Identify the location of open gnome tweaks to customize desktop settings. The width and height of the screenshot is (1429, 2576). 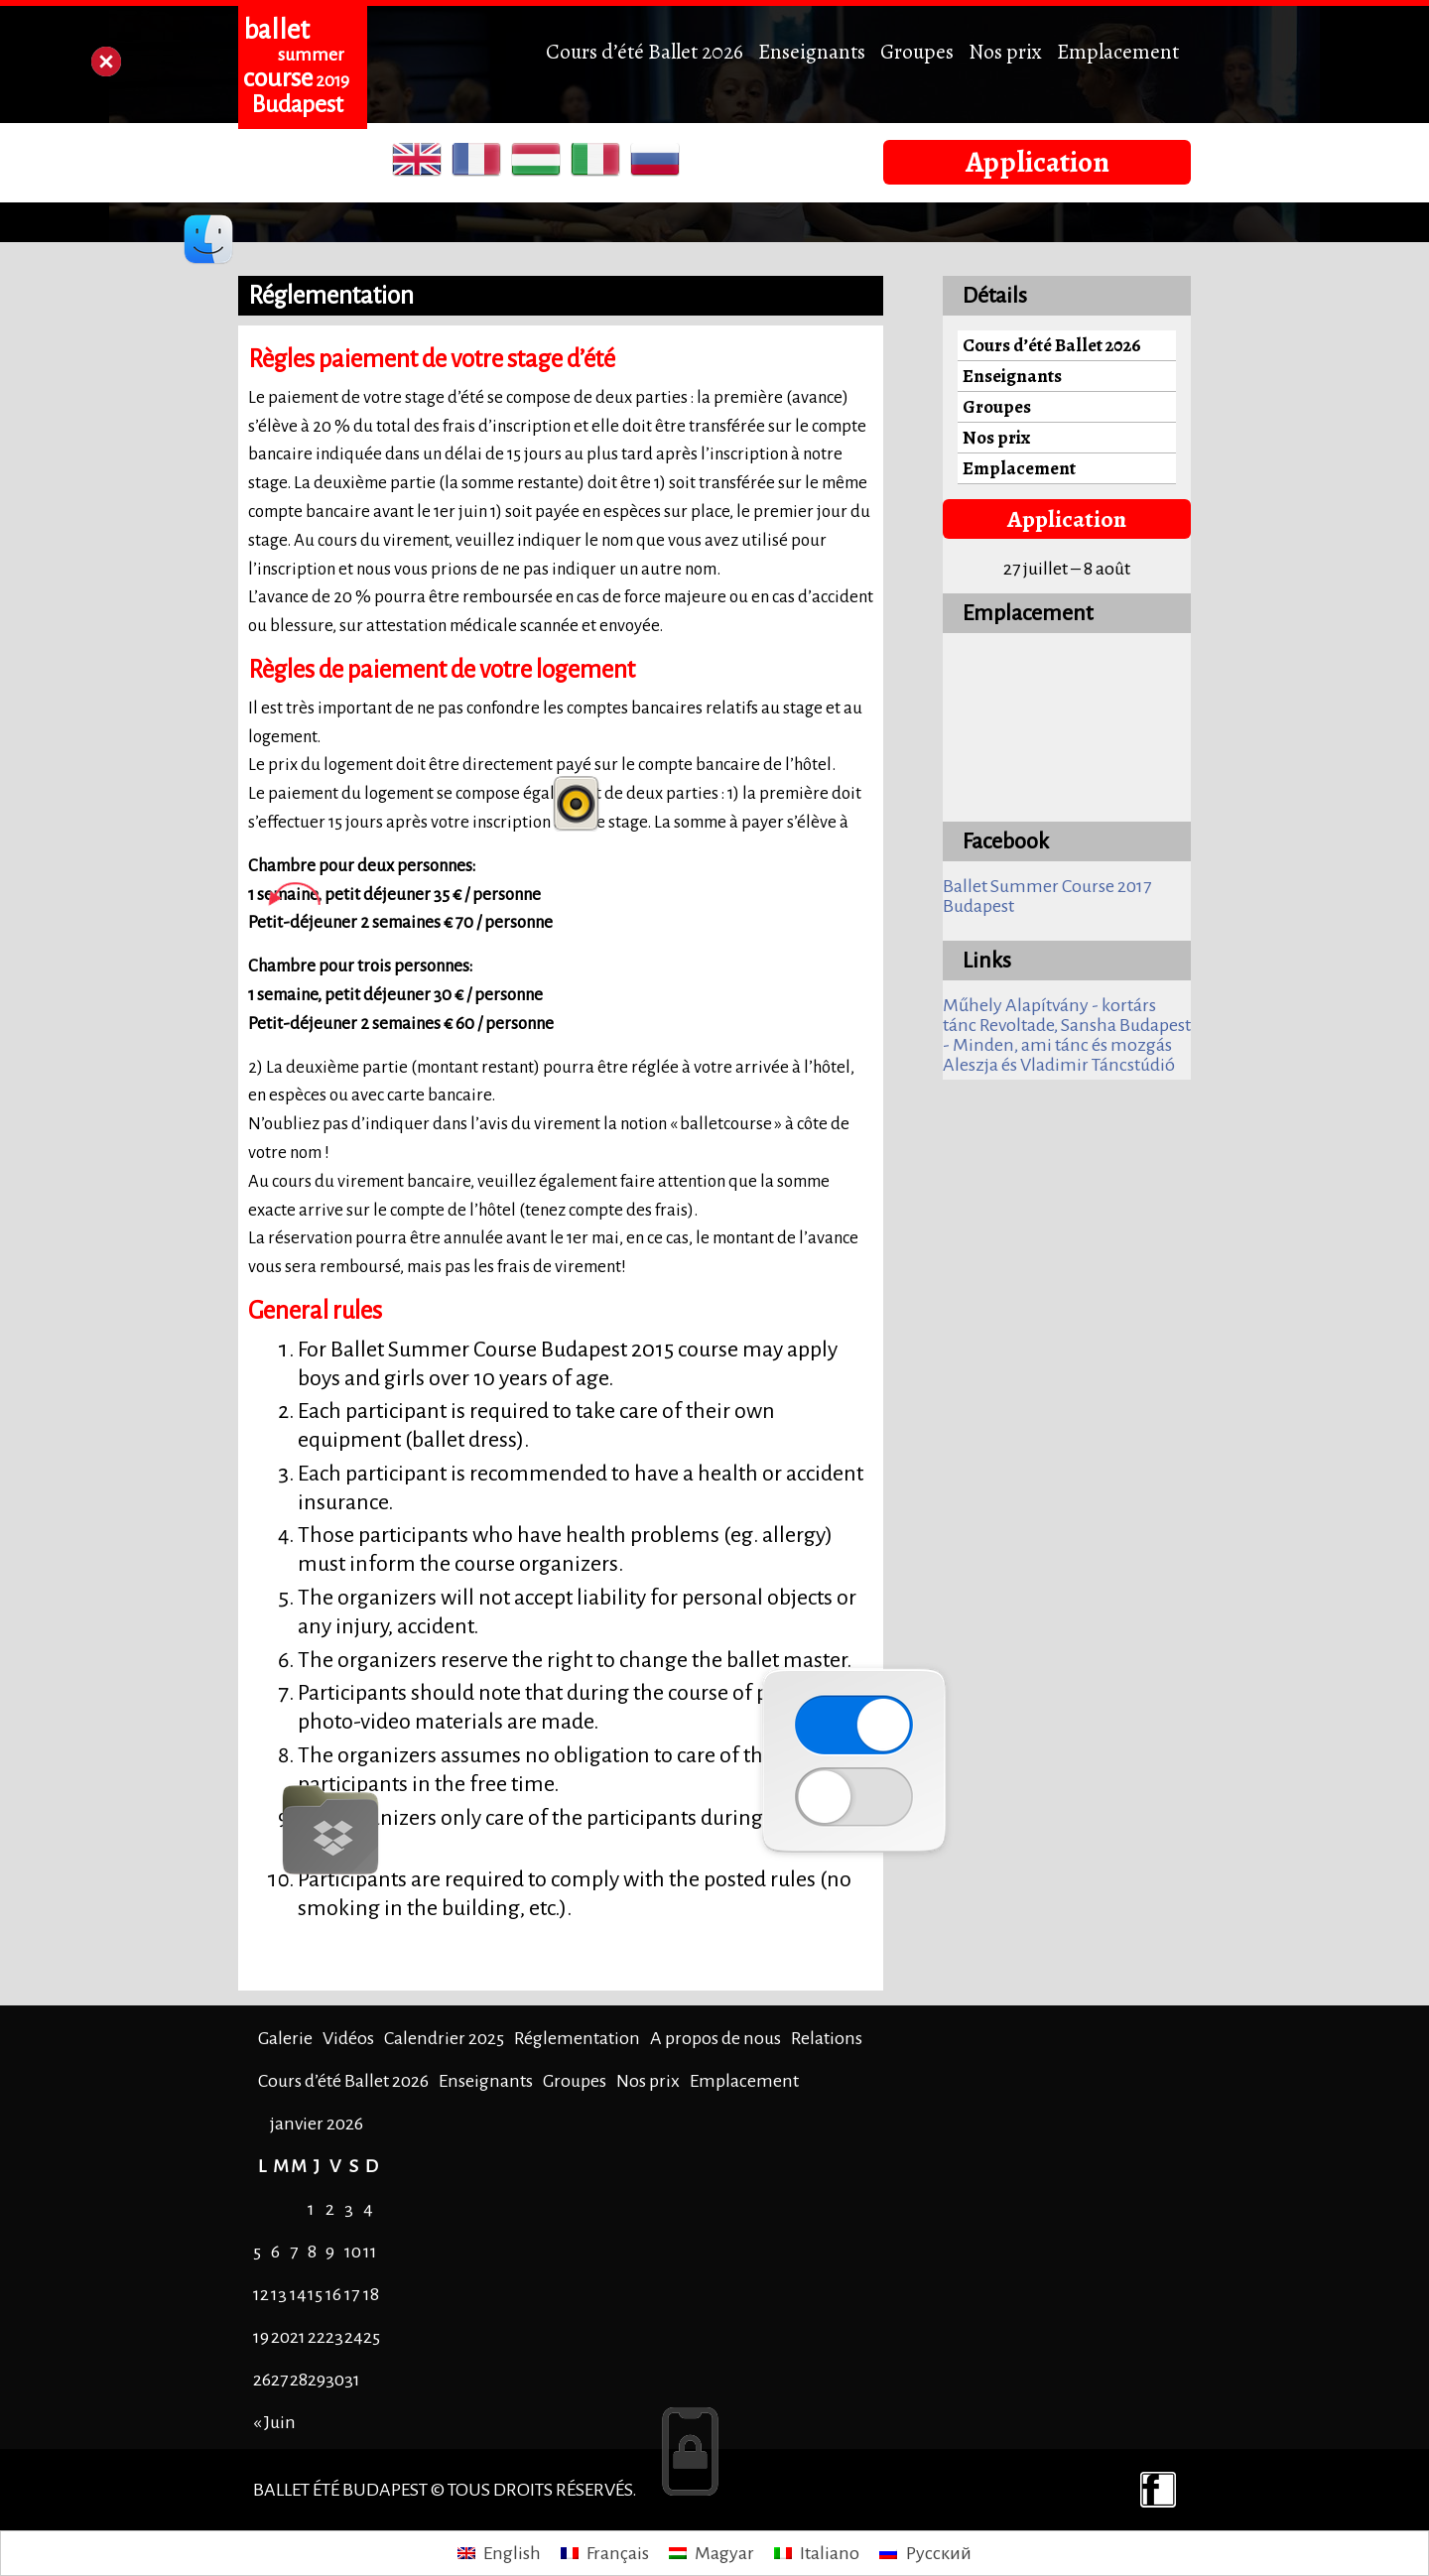
(853, 1760).